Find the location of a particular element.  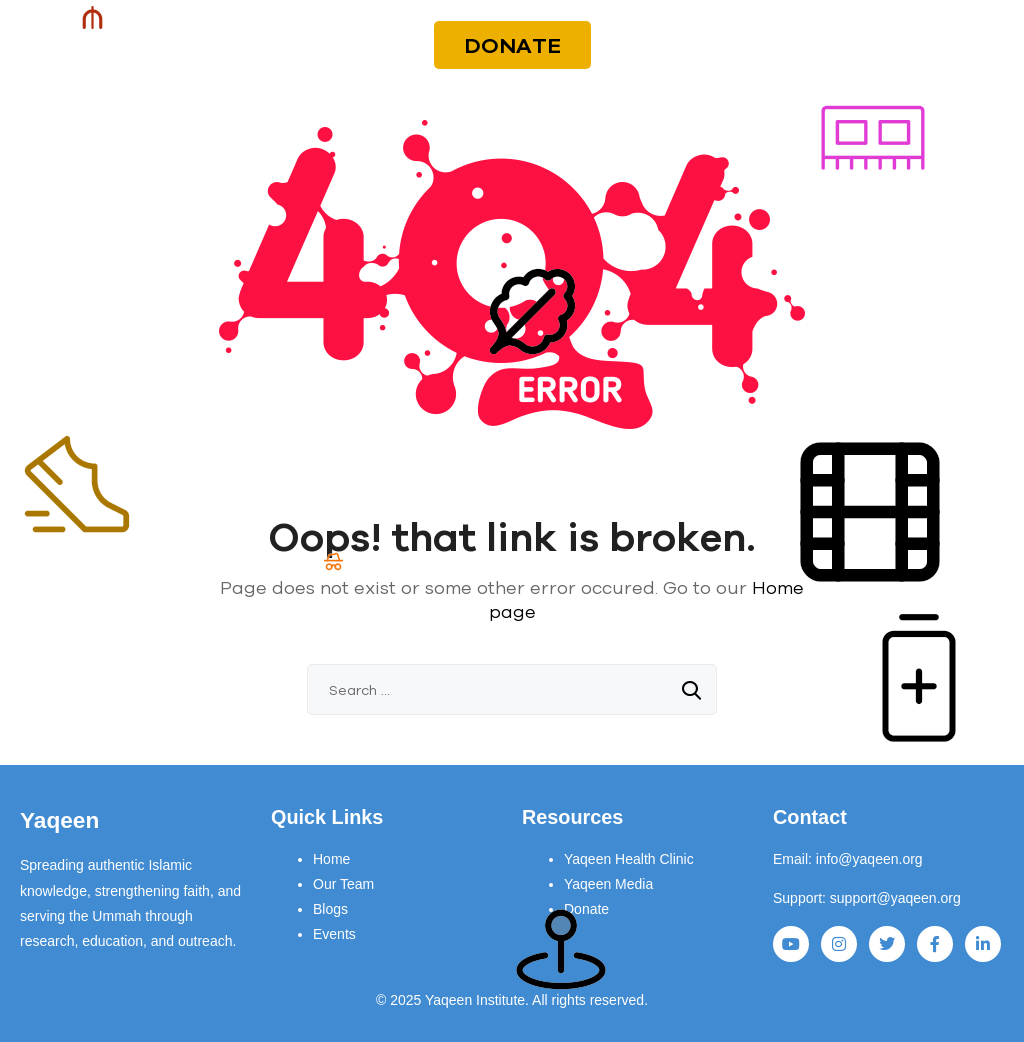

enable incognito or private browsing mode is located at coordinates (333, 561).